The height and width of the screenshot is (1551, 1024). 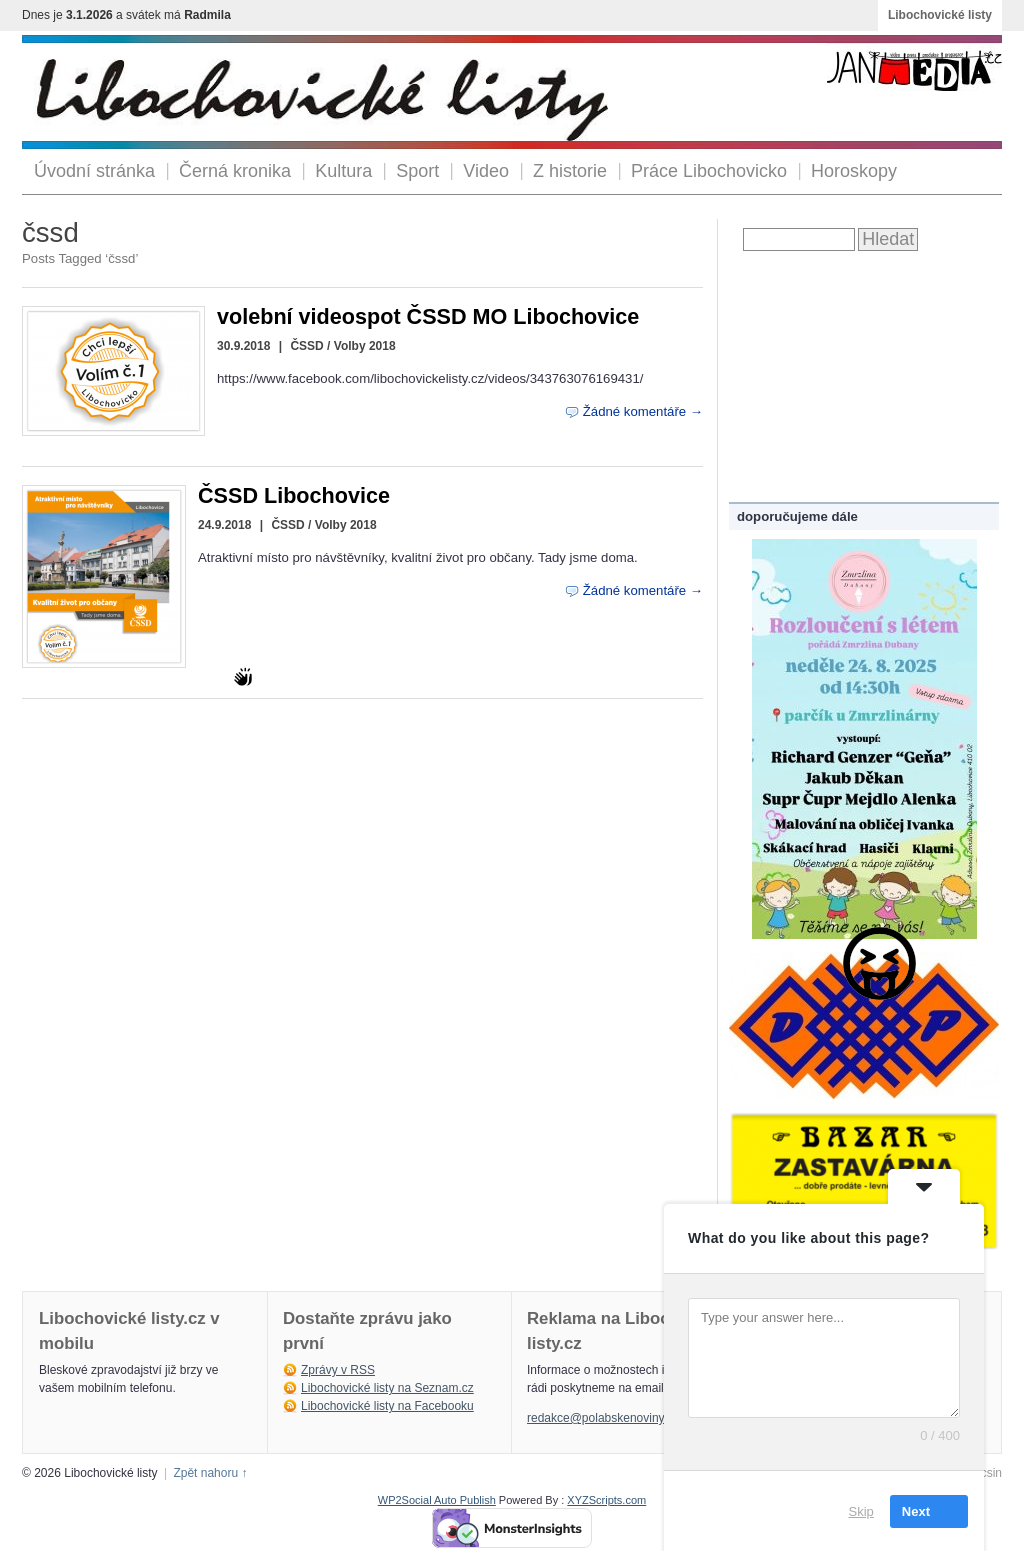 What do you see at coordinates (243, 677) in the screenshot?
I see `applaud or react with appreciation` at bounding box center [243, 677].